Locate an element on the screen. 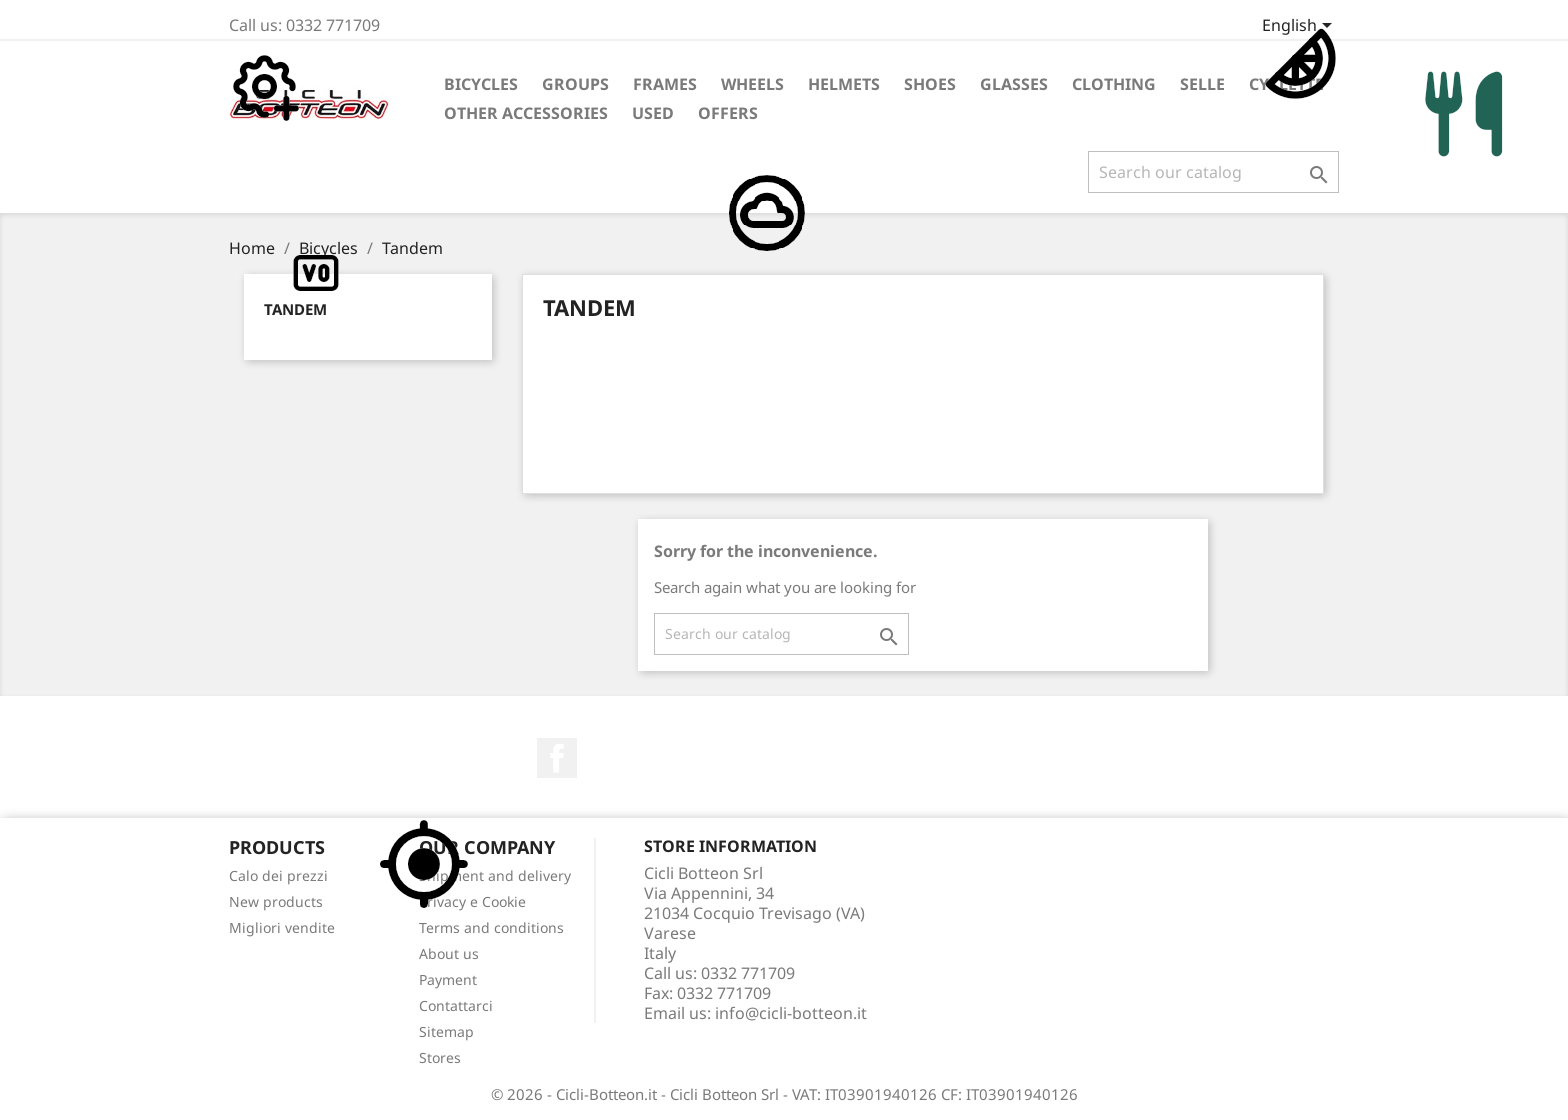  access food and dining options is located at coordinates (1465, 114).